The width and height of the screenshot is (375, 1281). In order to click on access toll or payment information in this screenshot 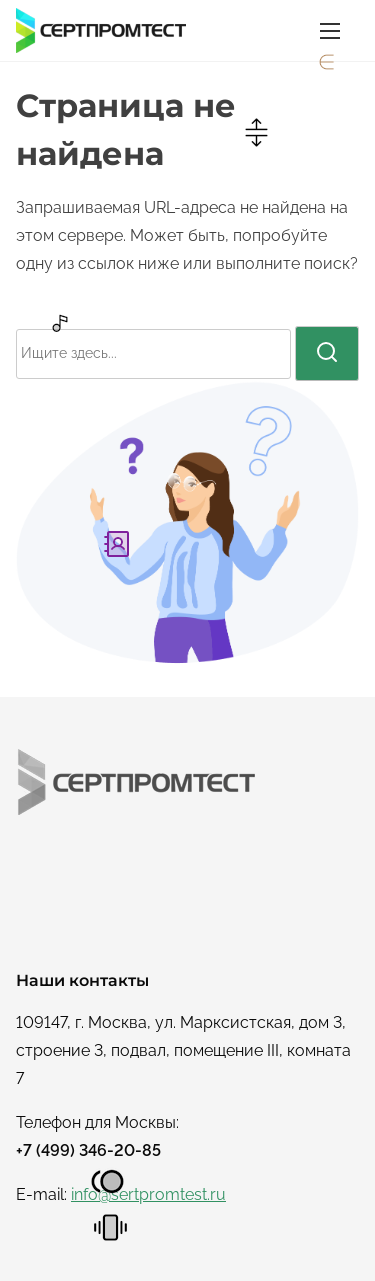, I will do `click(107, 1181)`.